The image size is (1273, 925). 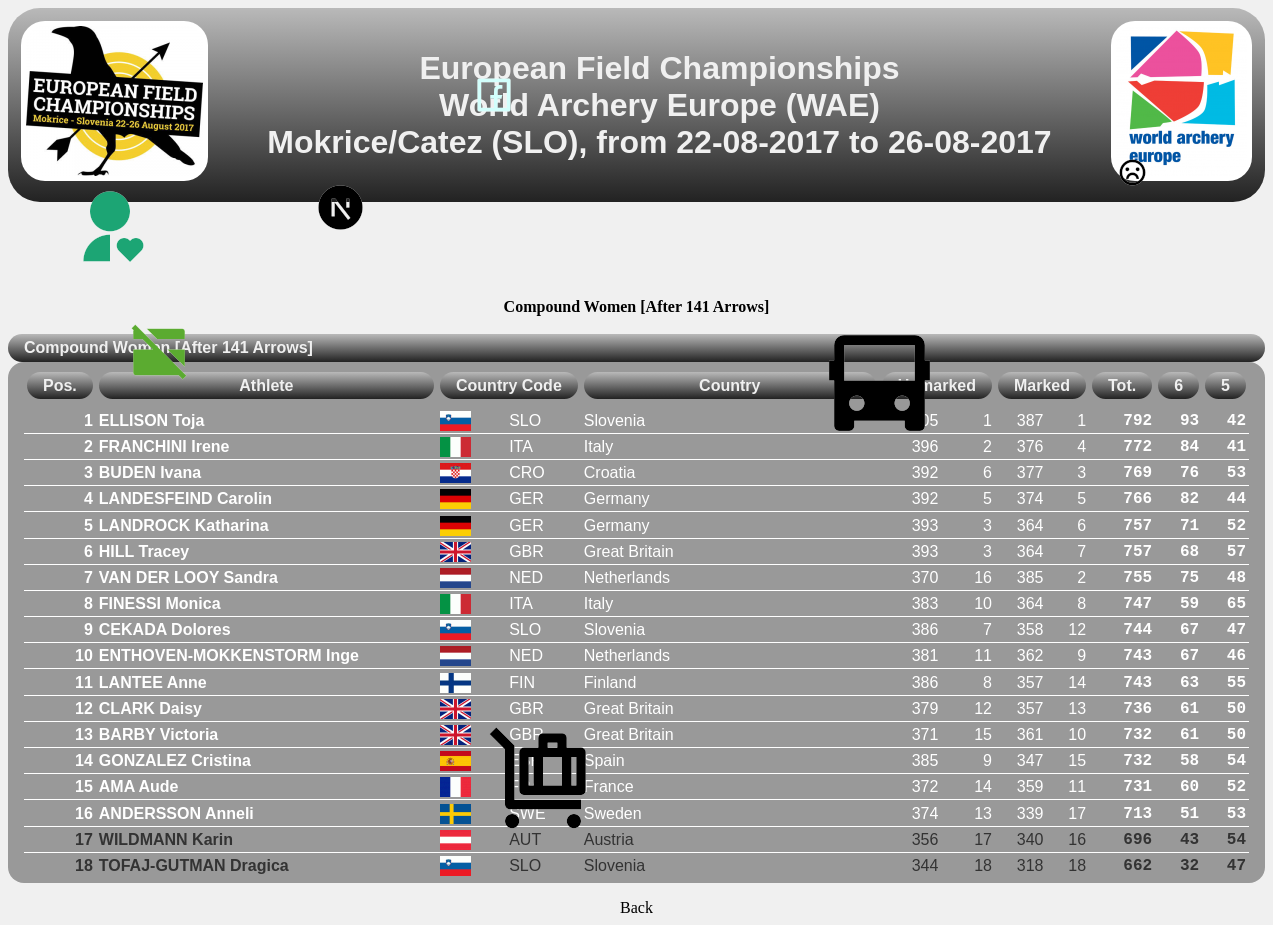 I want to click on view bus routes or public transit options, so click(x=879, y=380).